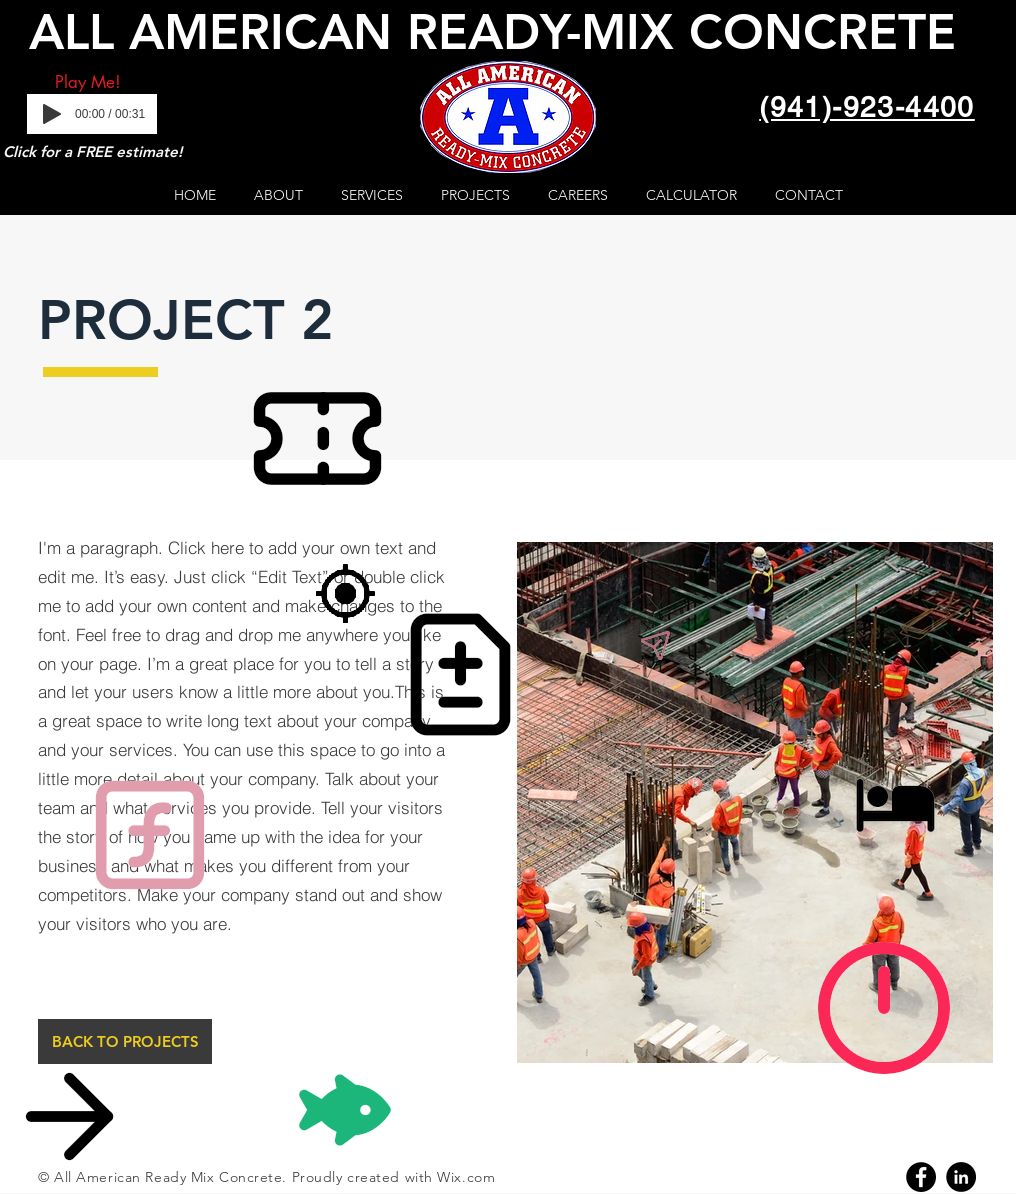 This screenshot has height=1194, width=1016. Describe the element at coordinates (656, 644) in the screenshot. I see `send a message` at that location.